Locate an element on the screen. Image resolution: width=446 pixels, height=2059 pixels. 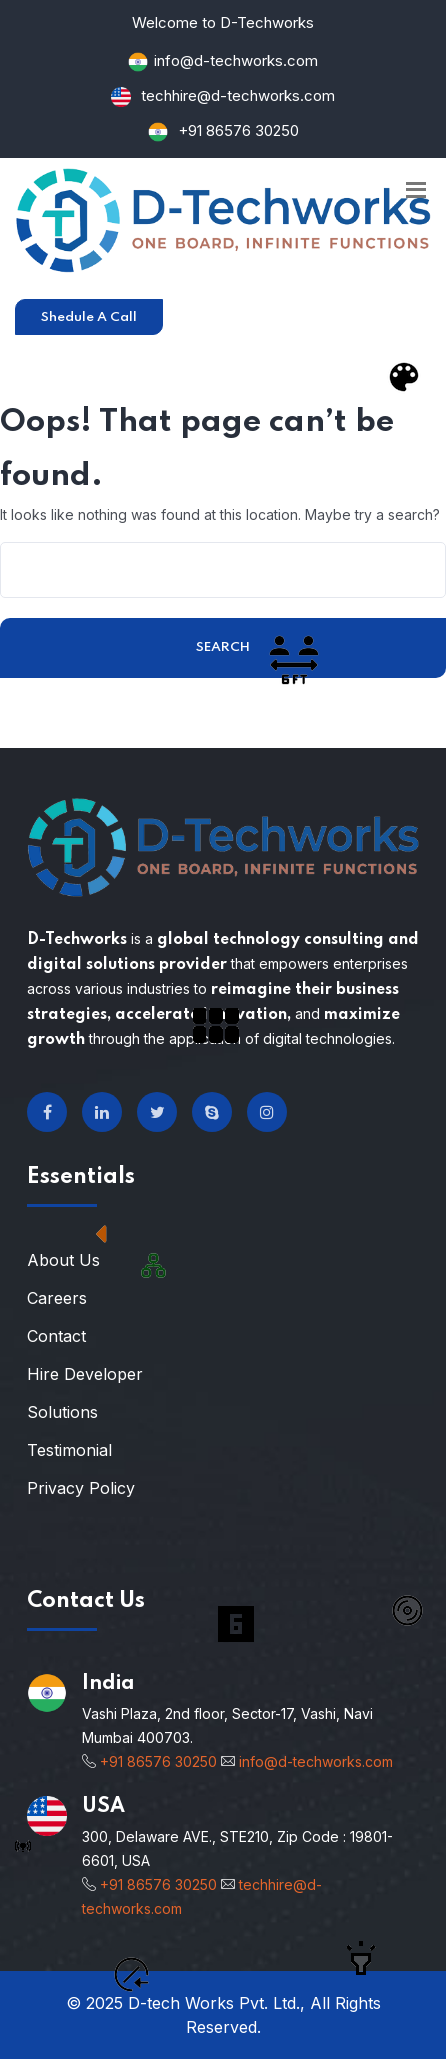
indicates a tracked issue was closed as not planned is located at coordinates (131, 1974).